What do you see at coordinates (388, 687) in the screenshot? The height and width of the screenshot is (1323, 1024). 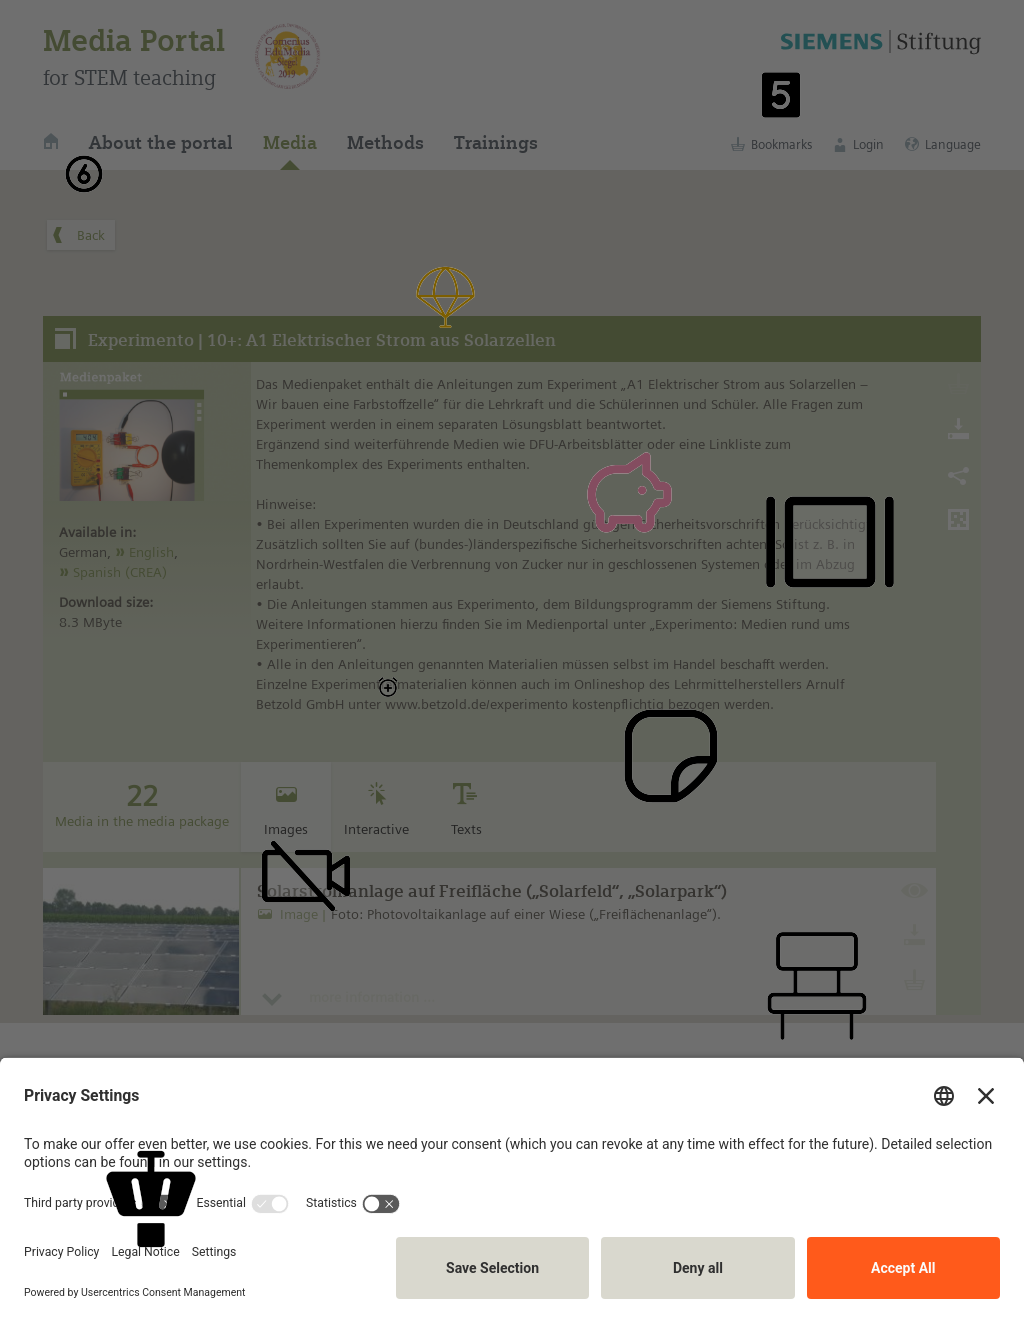 I see `add a new alarm` at bounding box center [388, 687].